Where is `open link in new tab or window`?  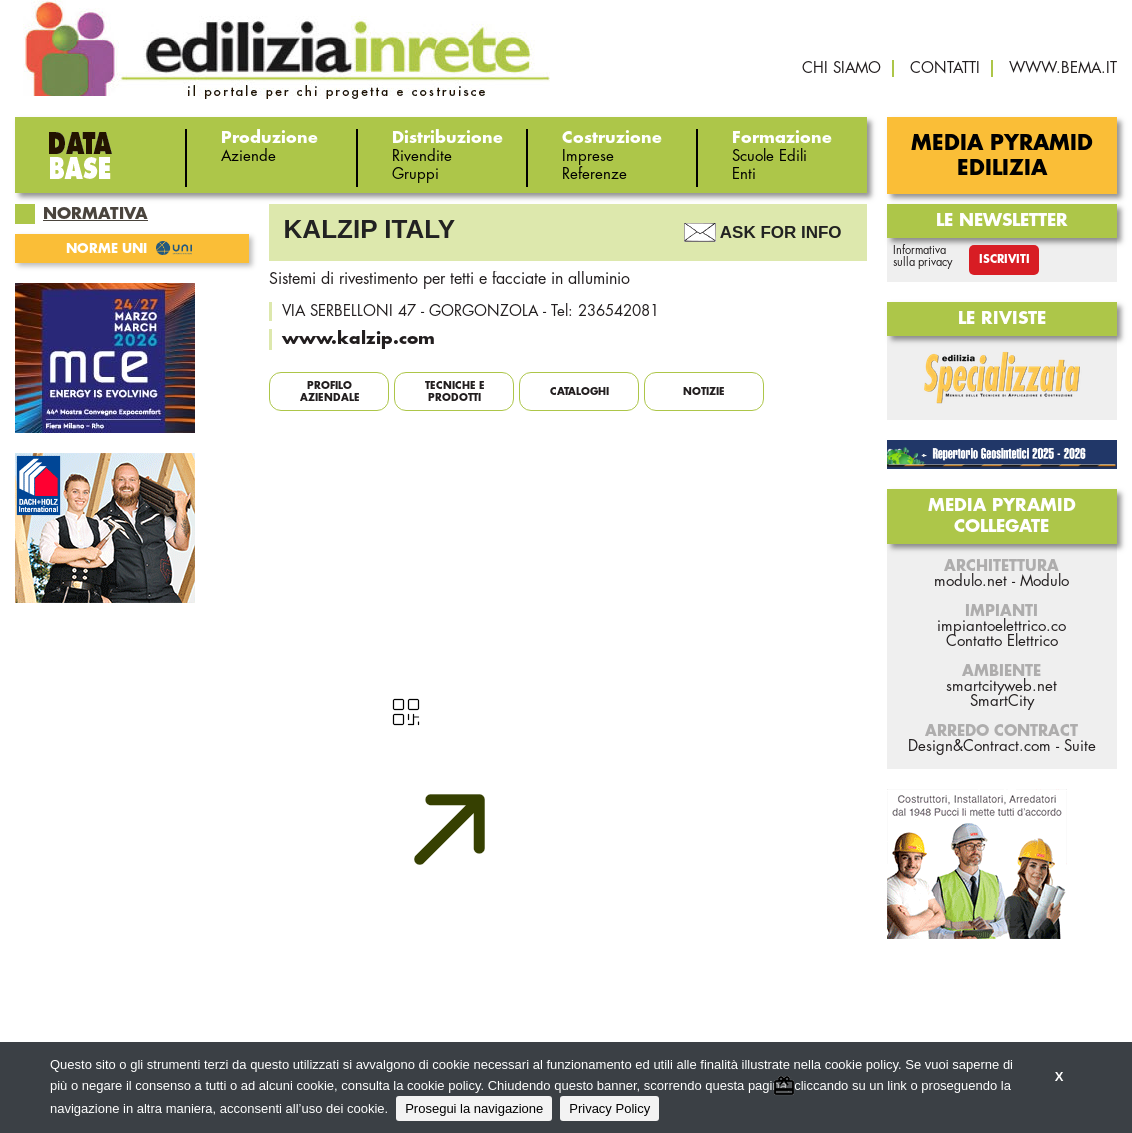 open link in new tab or window is located at coordinates (449, 829).